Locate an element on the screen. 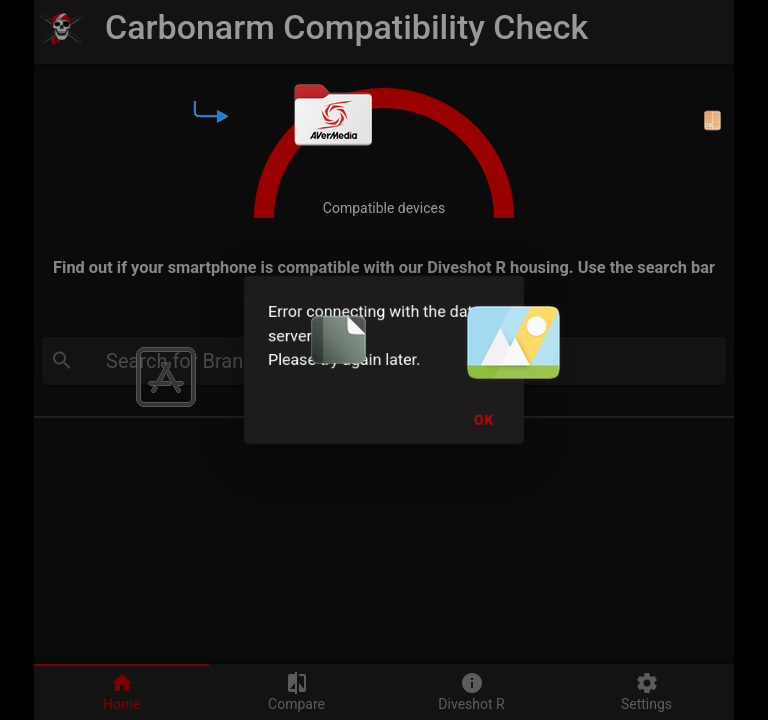 This screenshot has height=720, width=768. open the app store is located at coordinates (166, 377).